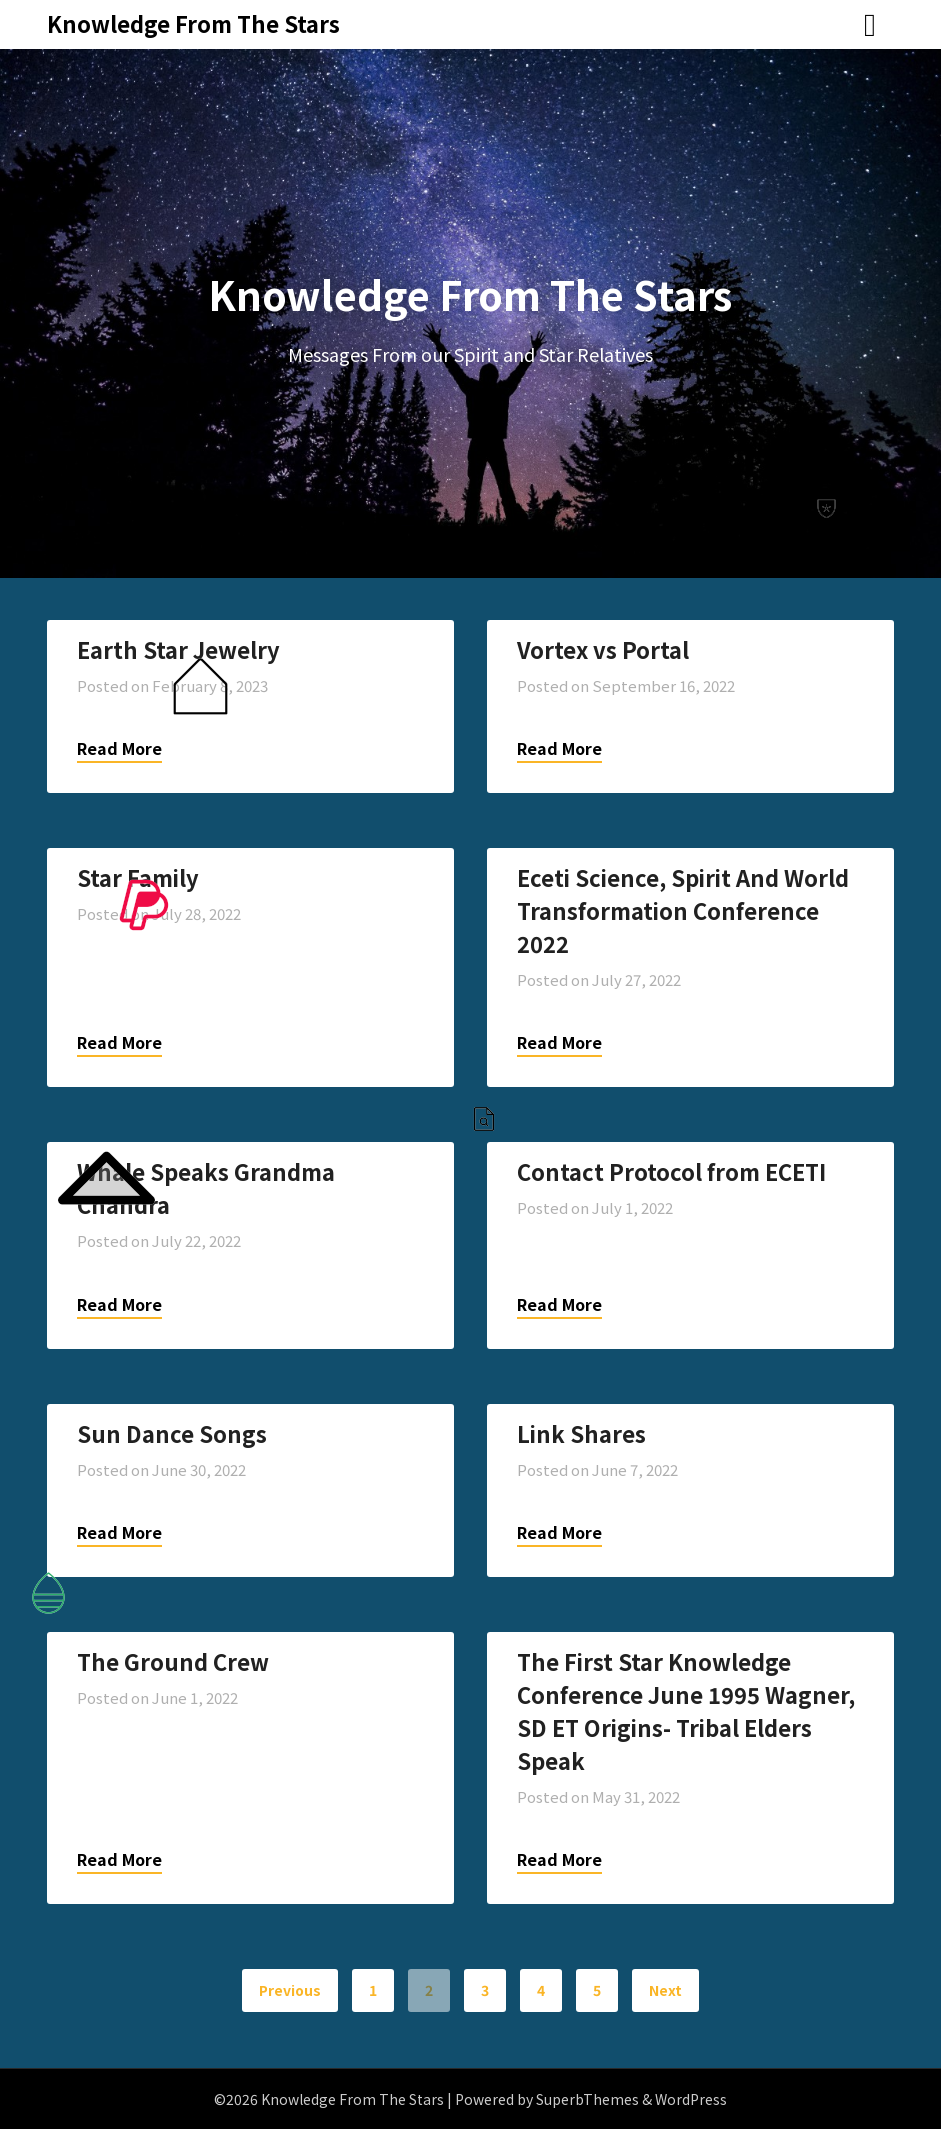 This screenshot has height=2129, width=941. Describe the element at coordinates (143, 905) in the screenshot. I see `pay with PayPal` at that location.